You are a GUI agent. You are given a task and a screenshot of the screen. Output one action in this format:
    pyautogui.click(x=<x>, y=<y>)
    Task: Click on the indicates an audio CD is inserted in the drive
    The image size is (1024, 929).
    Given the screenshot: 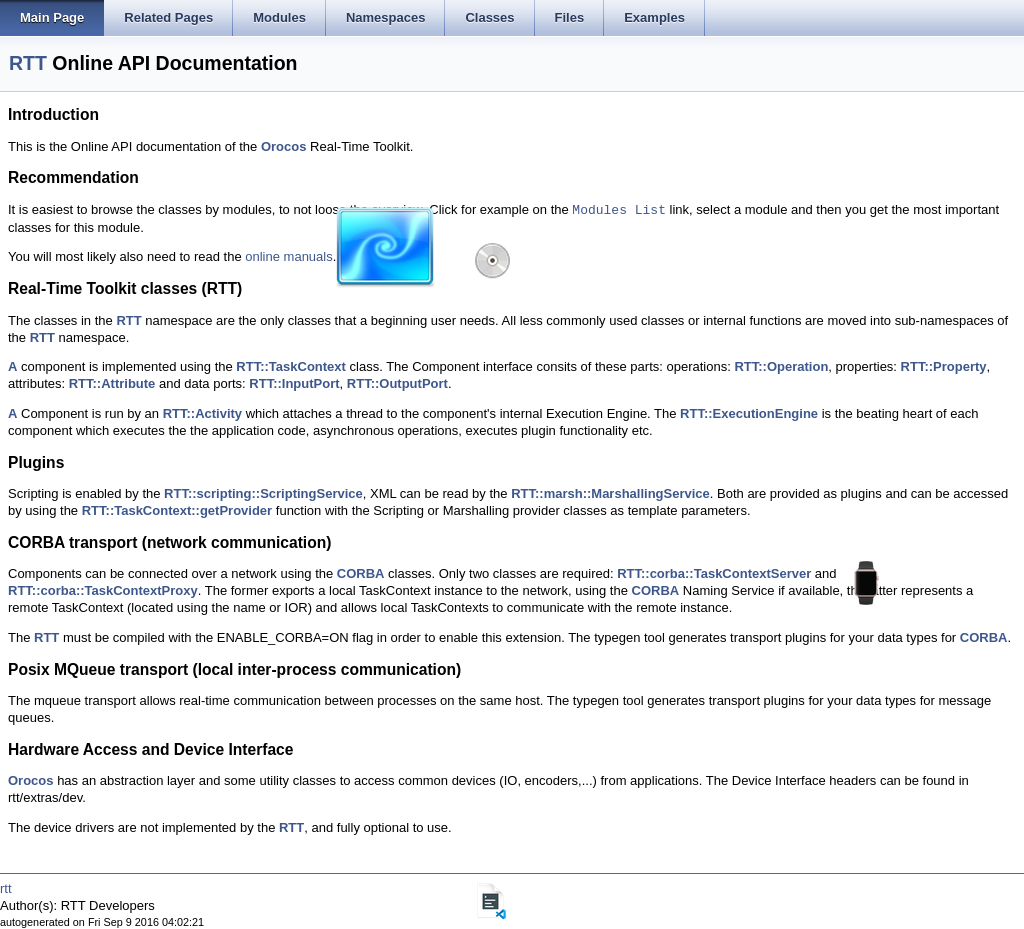 What is the action you would take?
    pyautogui.click(x=492, y=260)
    